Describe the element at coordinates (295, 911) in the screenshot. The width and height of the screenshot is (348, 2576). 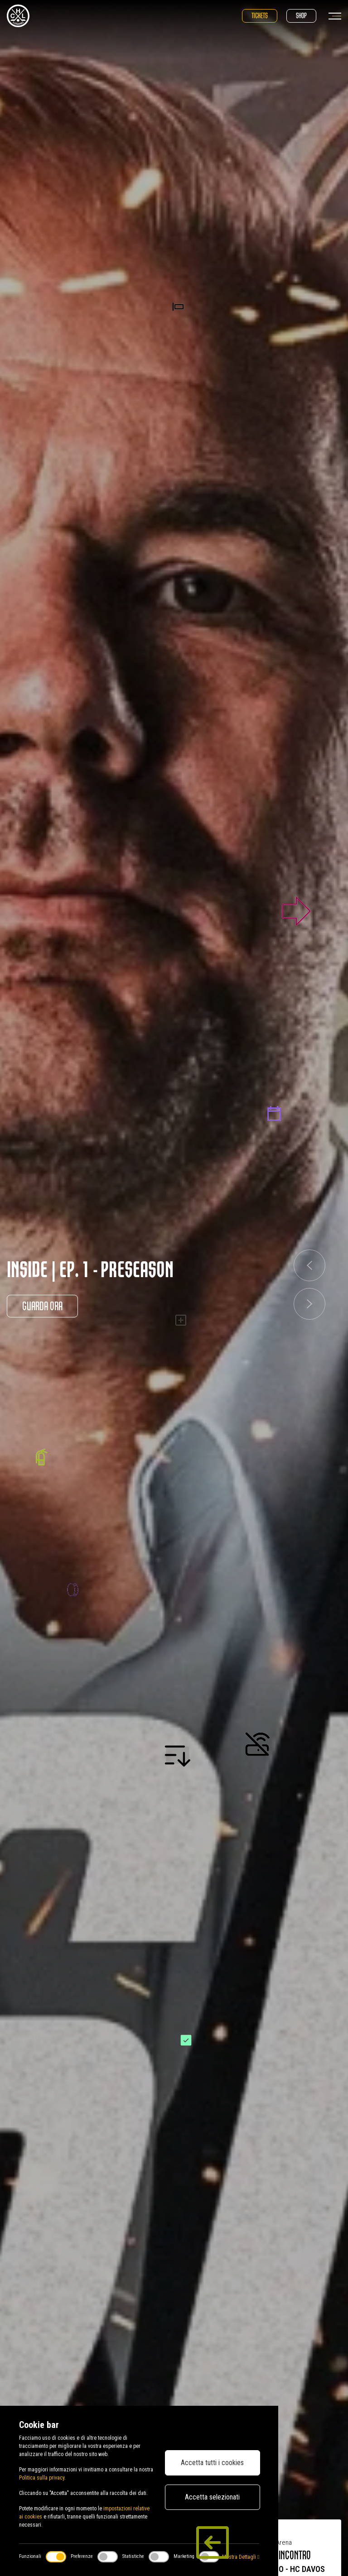
I see `go forward or proceed to the next step` at that location.